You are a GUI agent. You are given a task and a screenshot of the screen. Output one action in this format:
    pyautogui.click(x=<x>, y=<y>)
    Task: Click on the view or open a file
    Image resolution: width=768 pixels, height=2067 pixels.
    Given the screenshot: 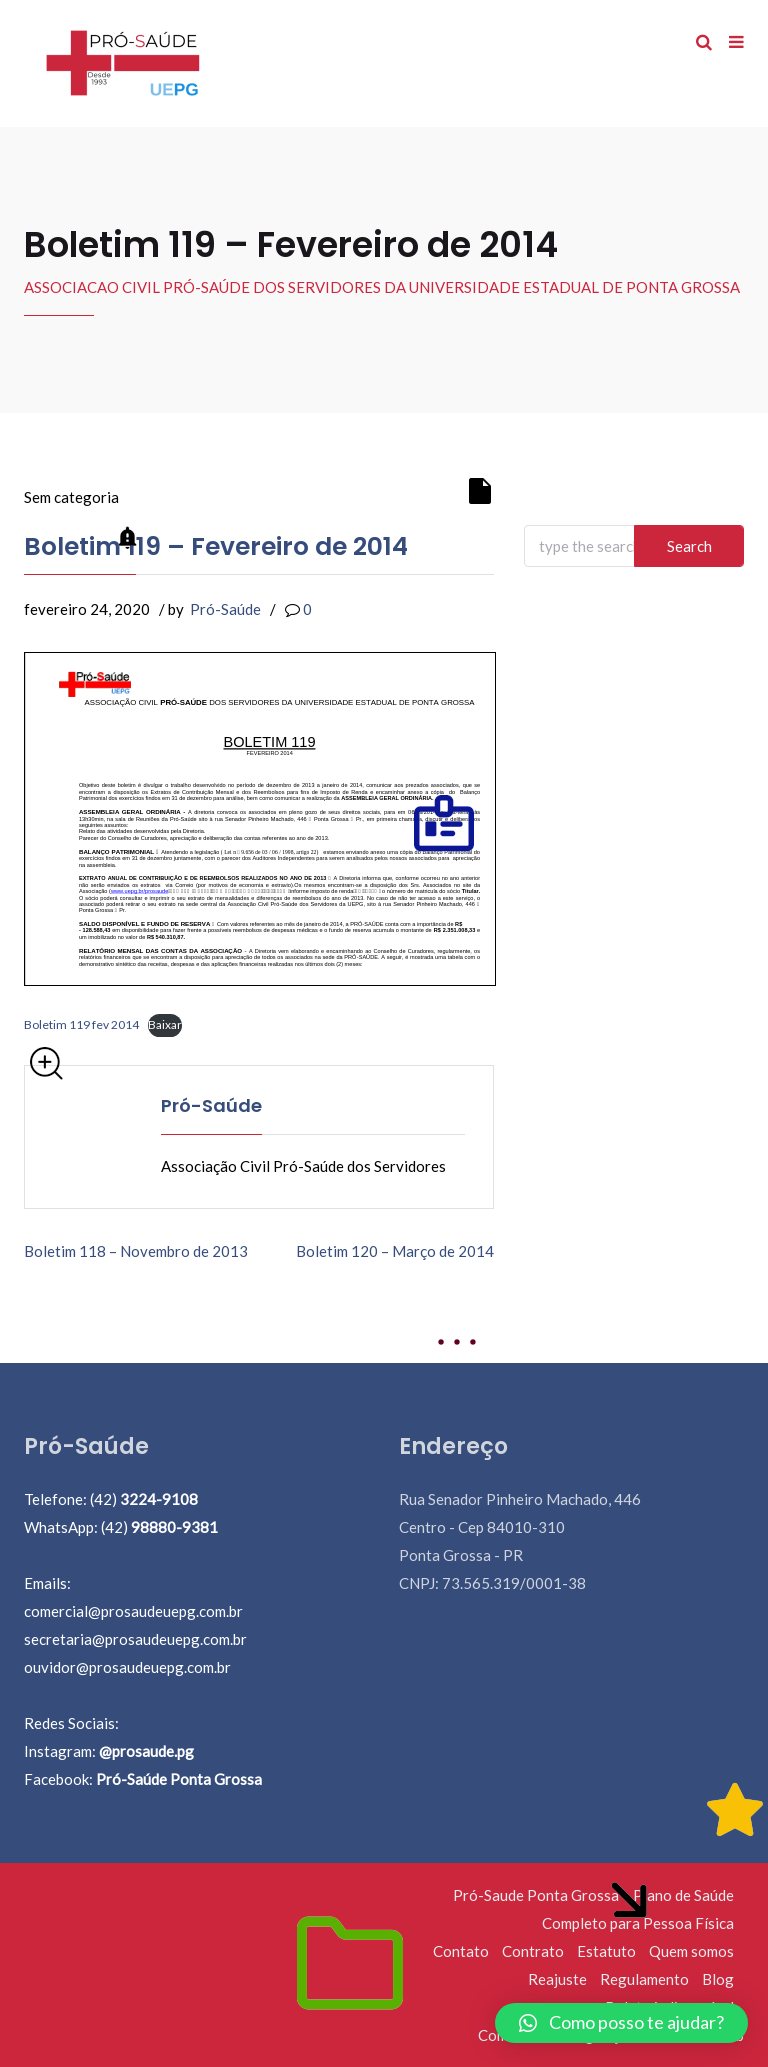 What is the action you would take?
    pyautogui.click(x=480, y=491)
    